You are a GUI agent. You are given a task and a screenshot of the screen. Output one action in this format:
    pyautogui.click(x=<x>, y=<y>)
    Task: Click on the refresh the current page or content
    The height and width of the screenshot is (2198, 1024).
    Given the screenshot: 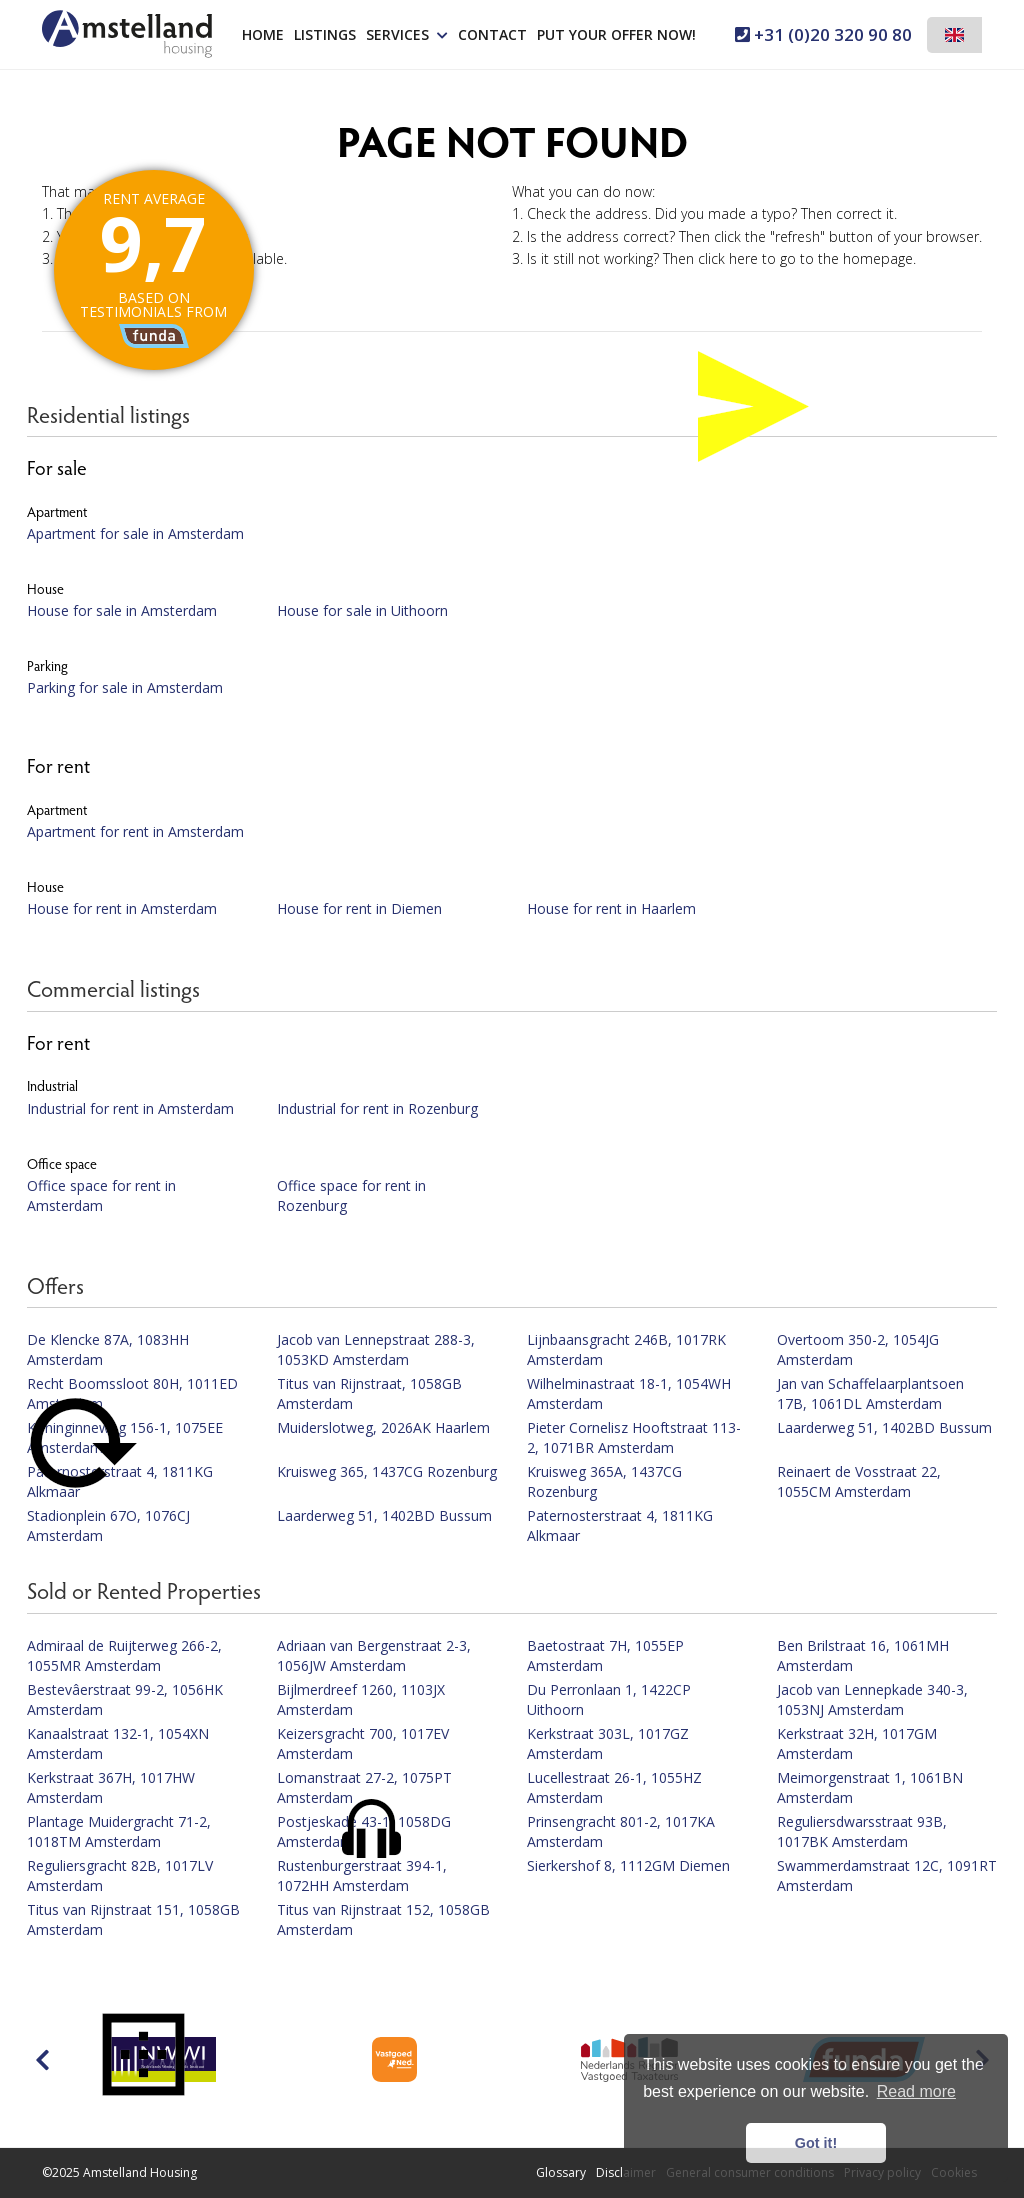 What is the action you would take?
    pyautogui.click(x=81, y=1443)
    